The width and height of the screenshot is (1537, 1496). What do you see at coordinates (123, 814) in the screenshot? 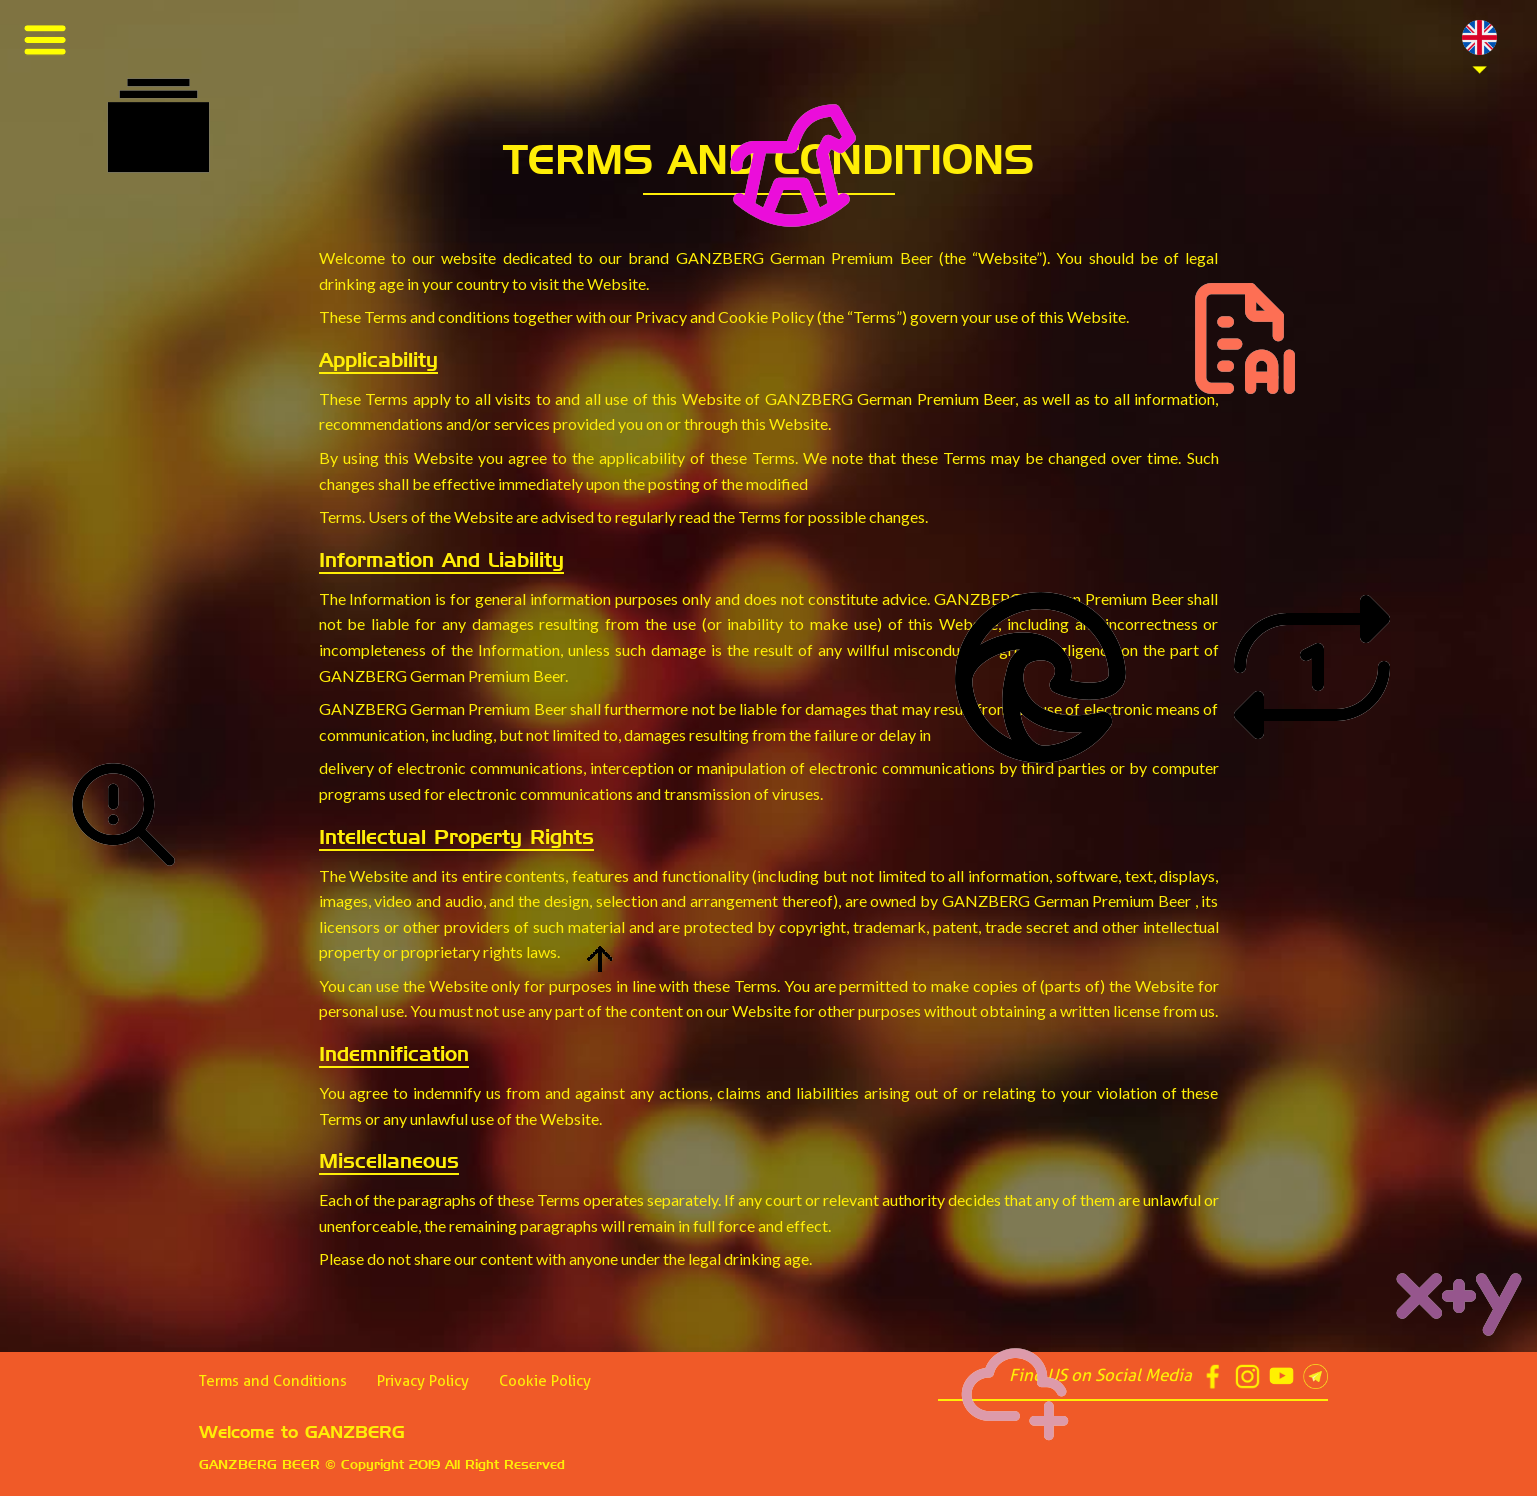
I see `search error or warning` at bounding box center [123, 814].